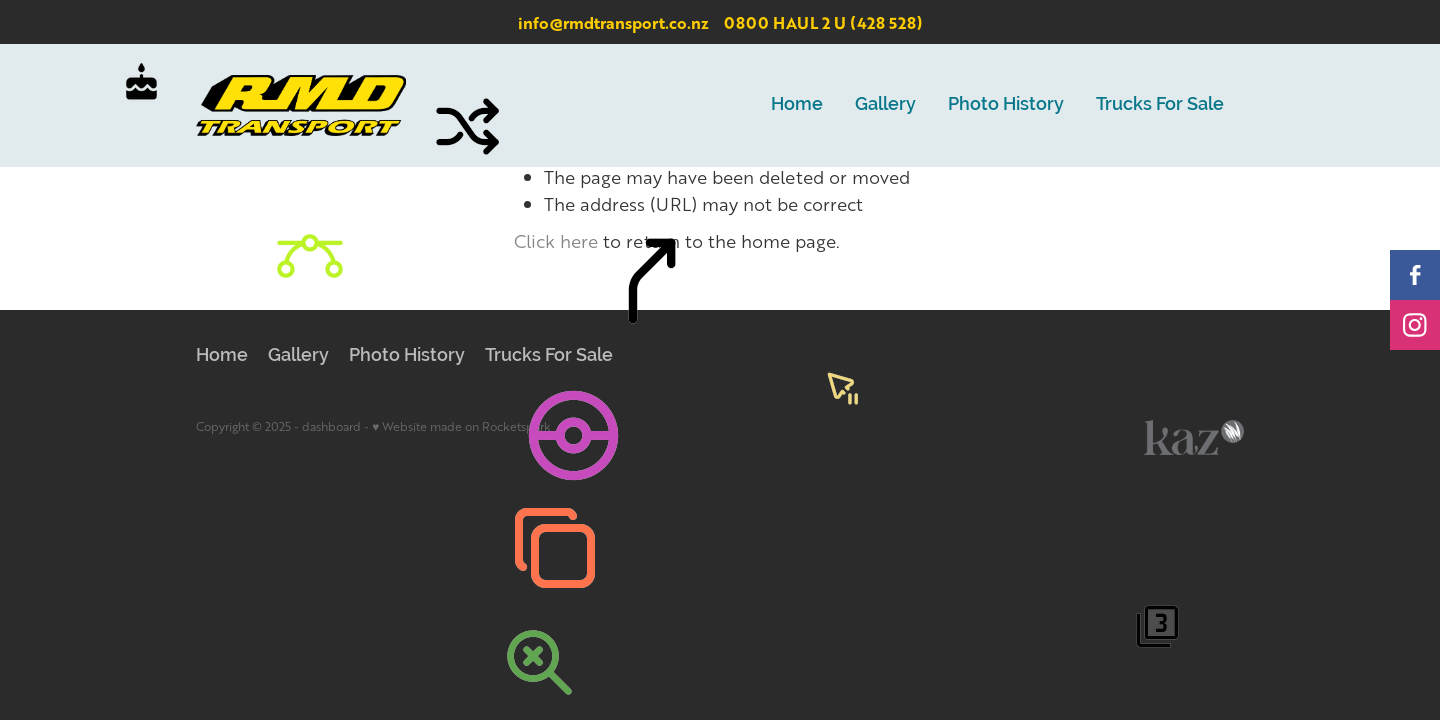 The image size is (1440, 720). Describe the element at coordinates (842, 387) in the screenshot. I see `pause cursor tracking or pointer activity` at that location.